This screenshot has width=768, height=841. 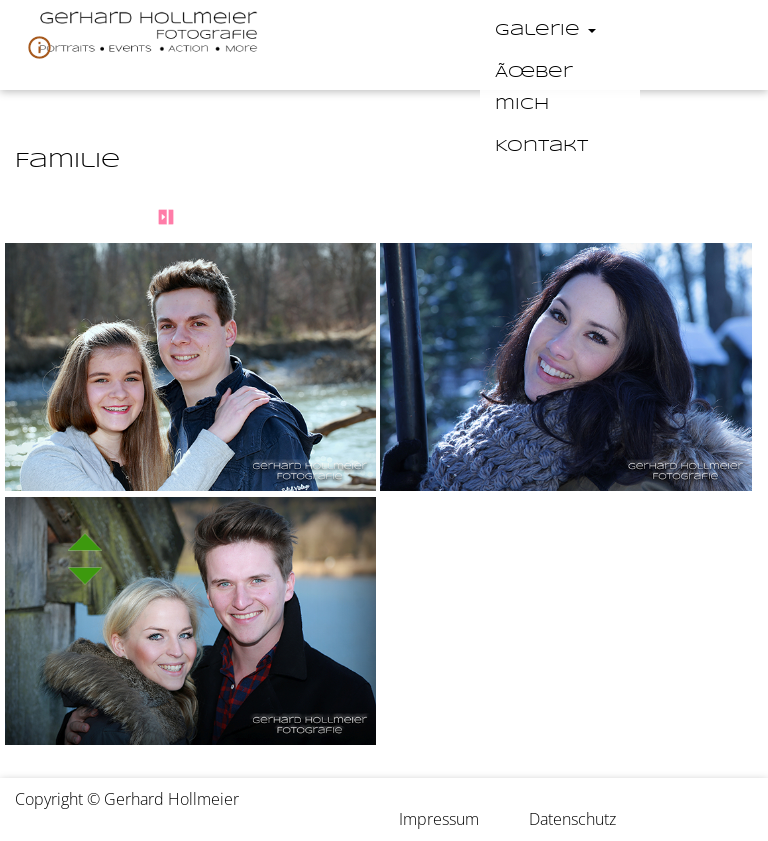 I want to click on view more information or details, so click(x=39, y=47).